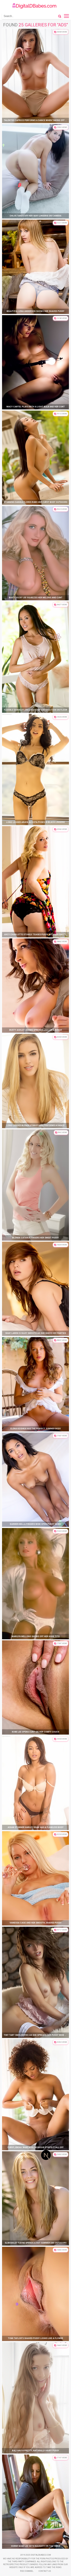 The height and width of the screenshot is (2576, 71). I want to click on Next.js framework logo, so click(46, 2155).